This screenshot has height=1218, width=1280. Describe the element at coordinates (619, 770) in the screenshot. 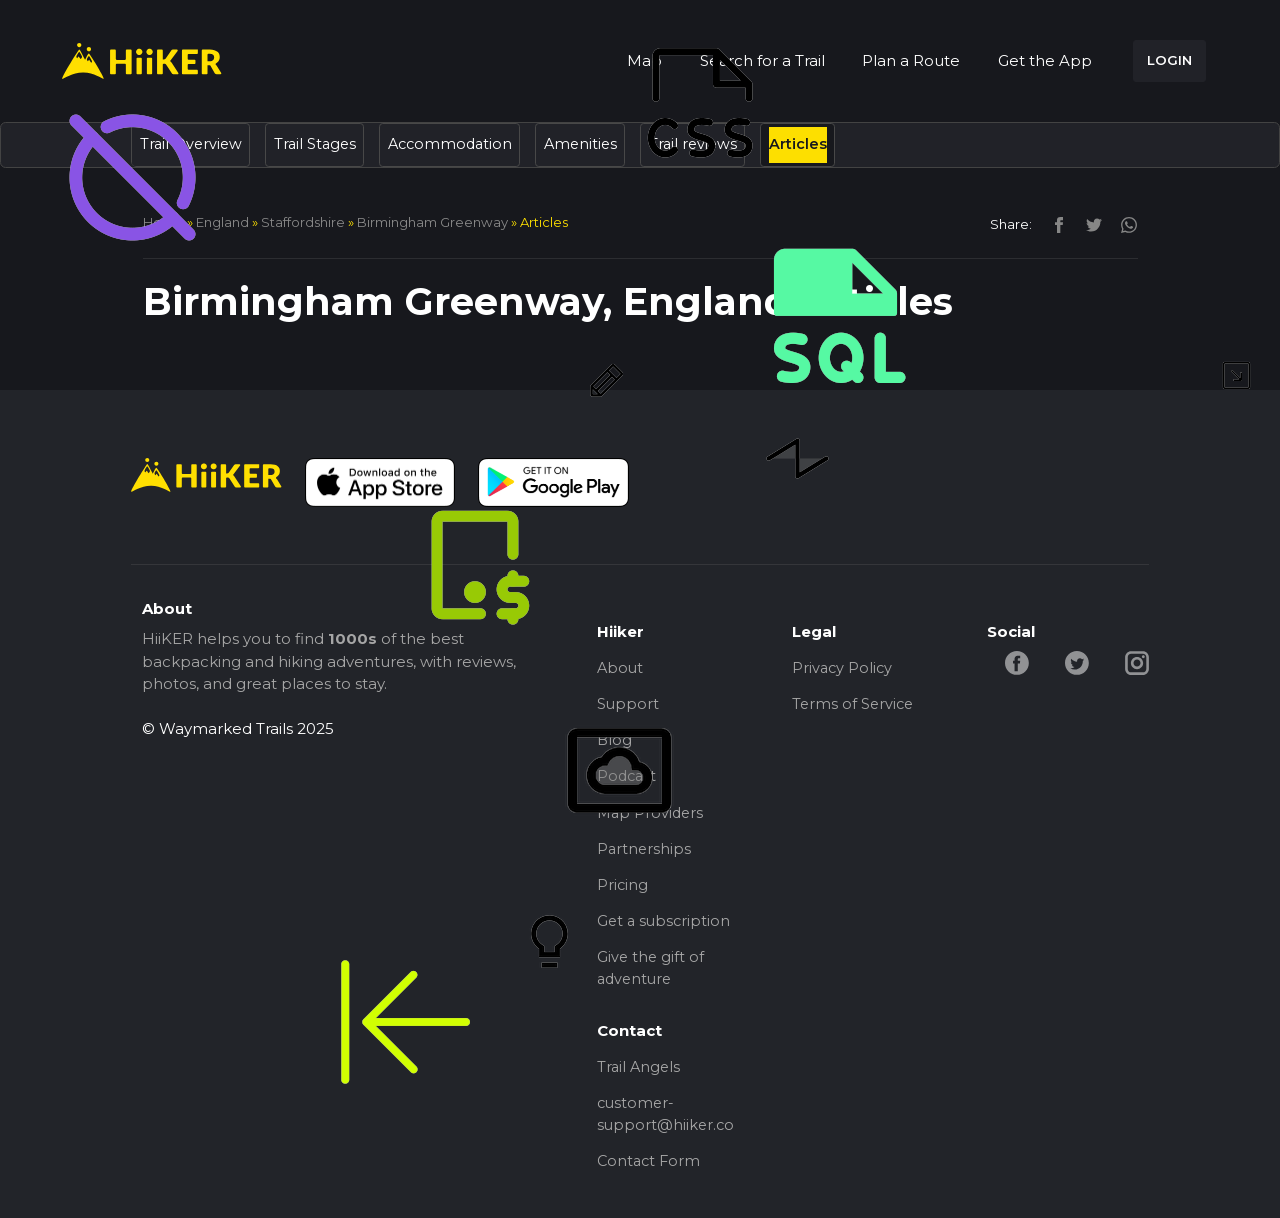

I see `access daydream or screensaver settings` at that location.